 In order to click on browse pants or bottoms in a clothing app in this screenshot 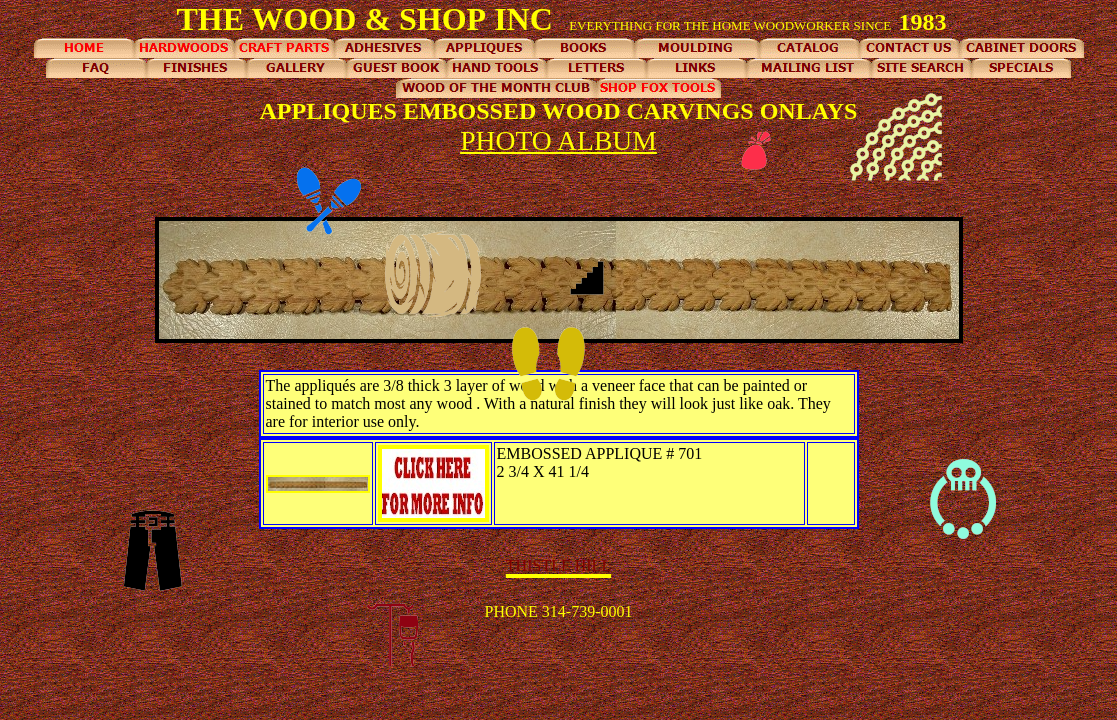, I will do `click(151, 550)`.